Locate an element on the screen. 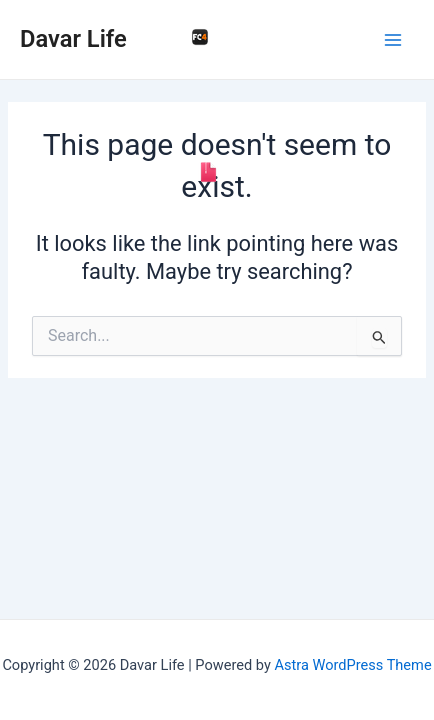  launch far cry 4 game is located at coordinates (200, 37).